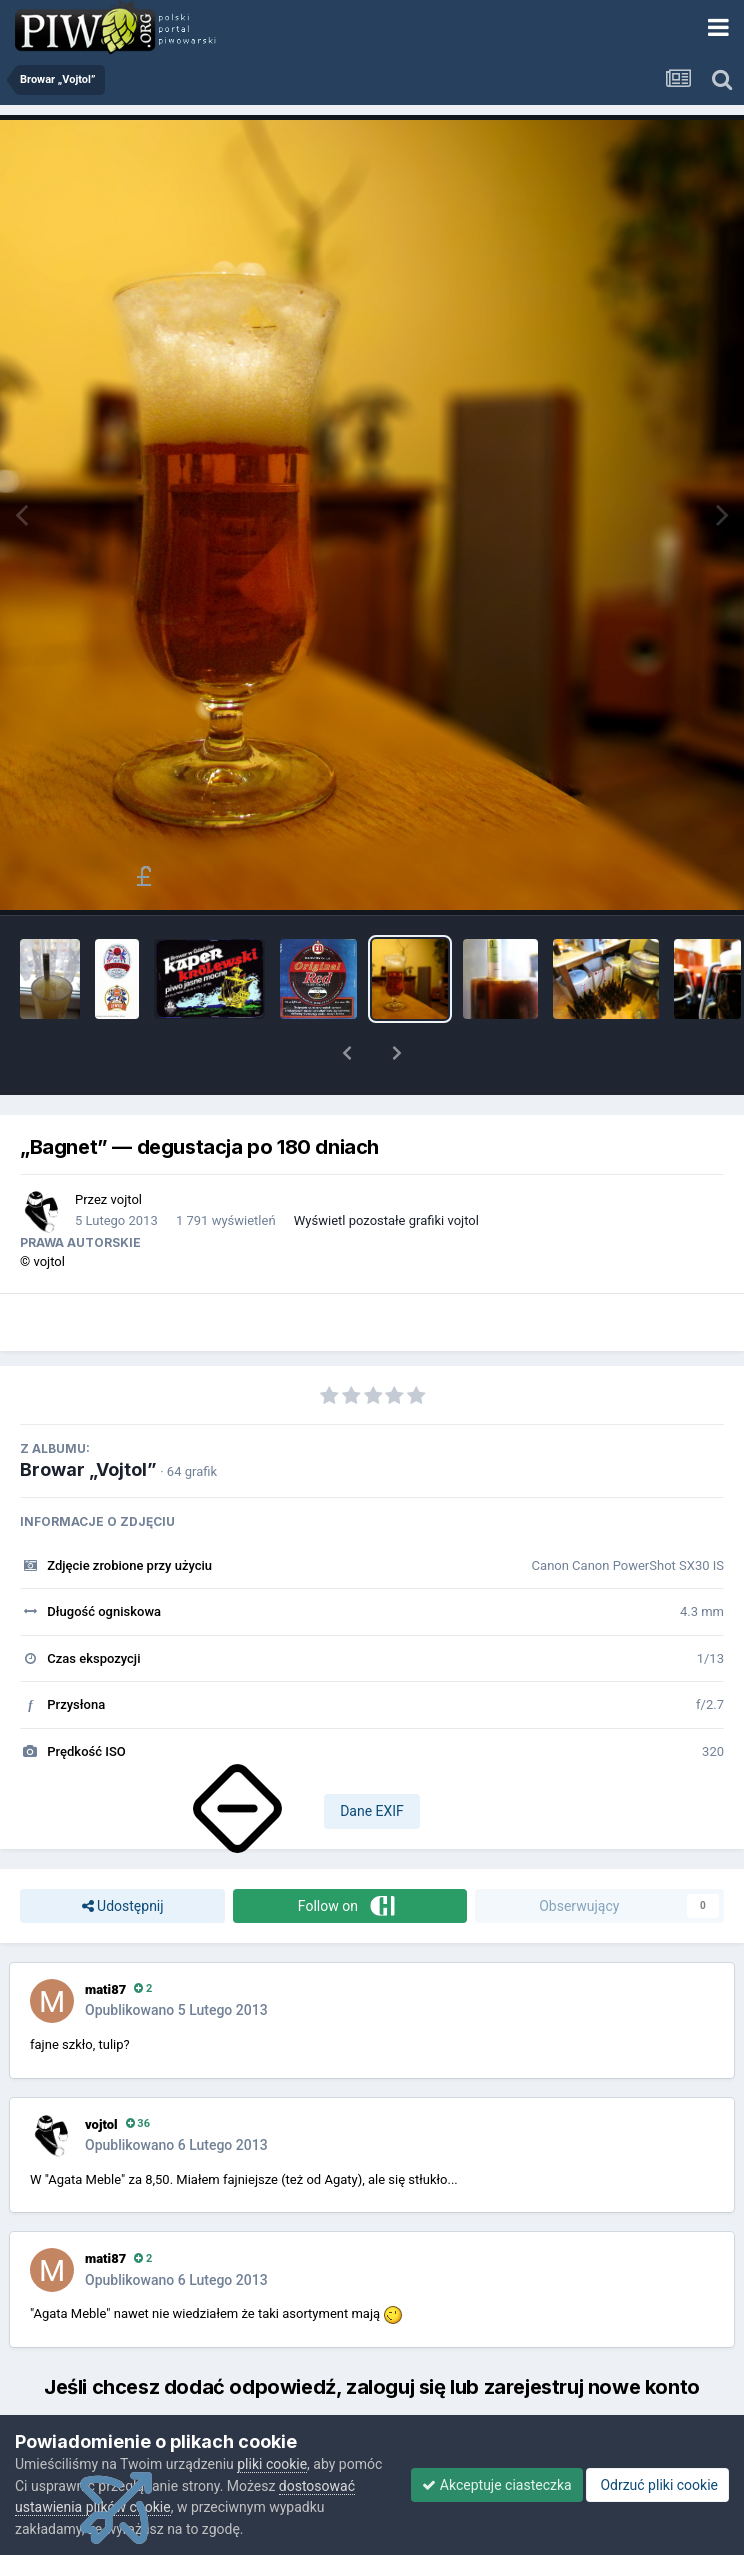 The height and width of the screenshot is (2555, 744). Describe the element at coordinates (237, 1808) in the screenshot. I see `remove an item from favorites or premium collection` at that location.